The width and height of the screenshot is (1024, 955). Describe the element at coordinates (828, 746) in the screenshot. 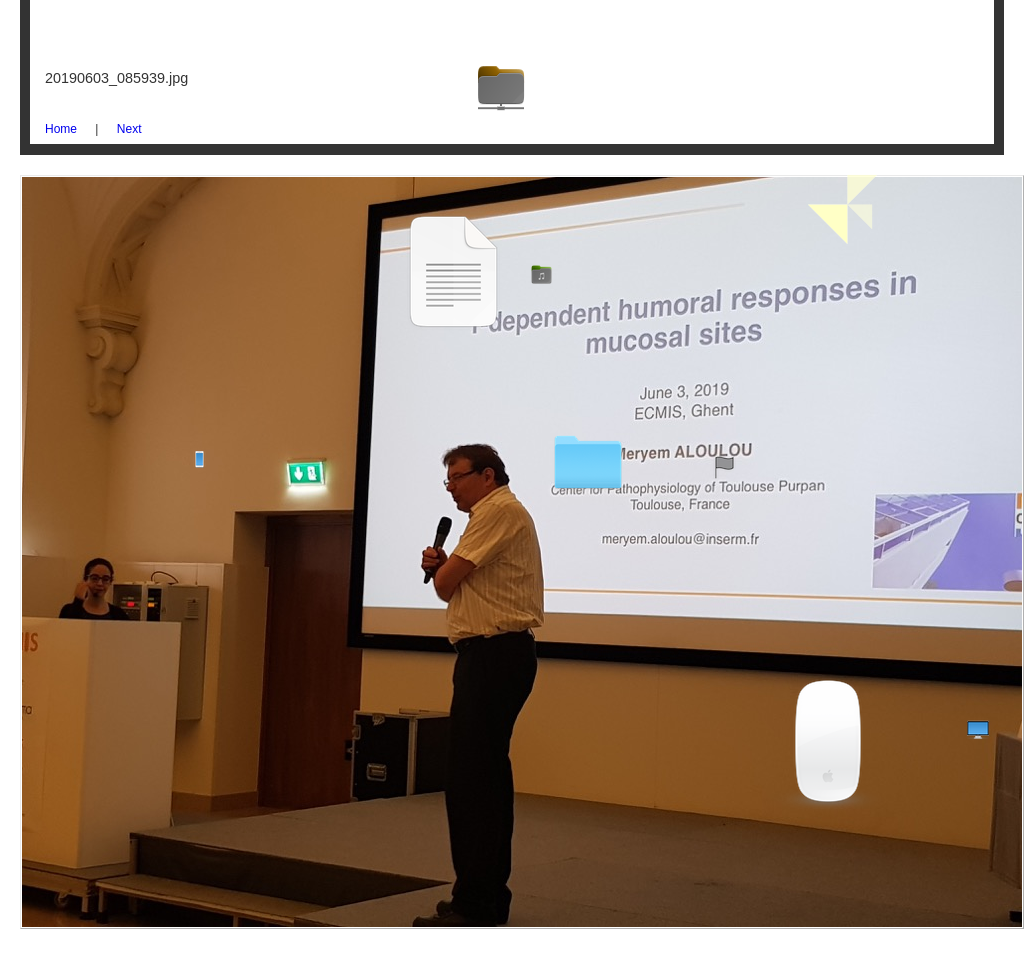

I see `connect or manage apple magic mouse via bluetooth` at that location.